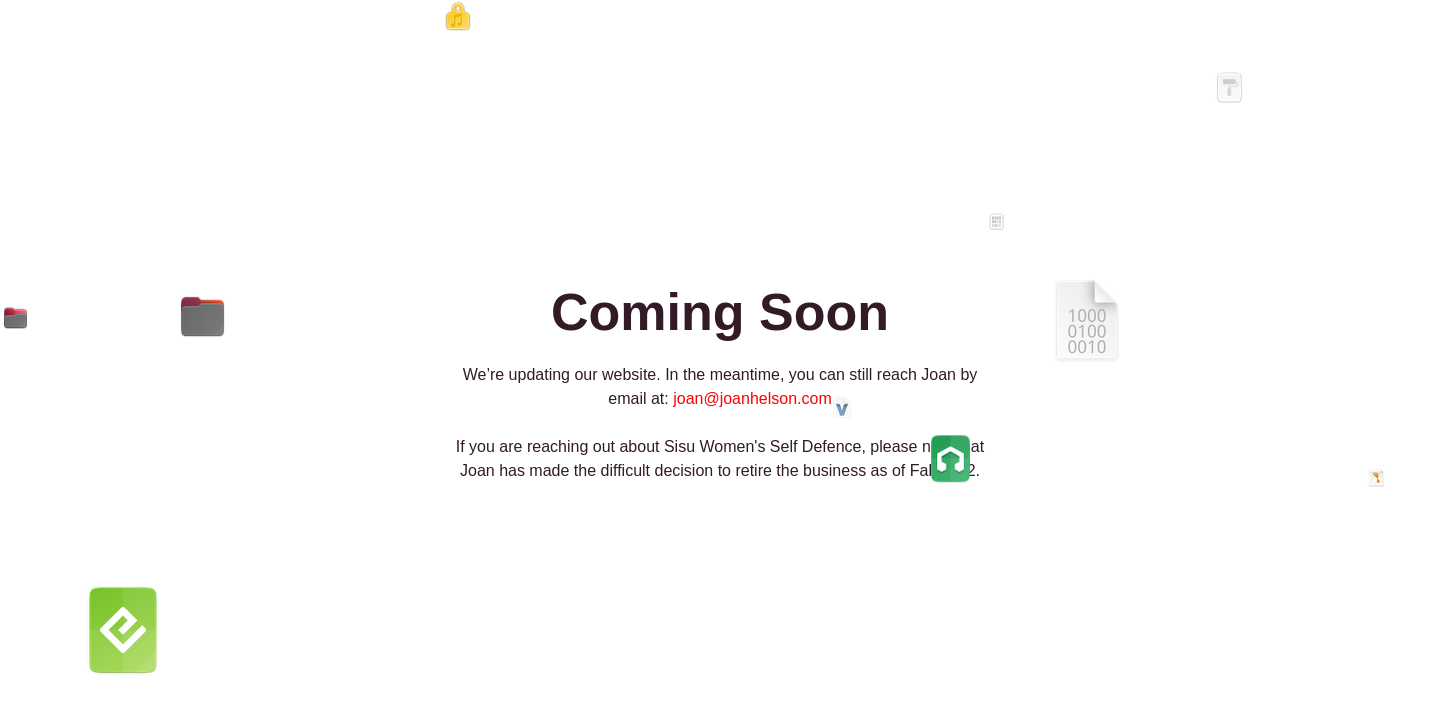 The image size is (1440, 720). I want to click on executable or downloadable windows file, so click(996, 221).